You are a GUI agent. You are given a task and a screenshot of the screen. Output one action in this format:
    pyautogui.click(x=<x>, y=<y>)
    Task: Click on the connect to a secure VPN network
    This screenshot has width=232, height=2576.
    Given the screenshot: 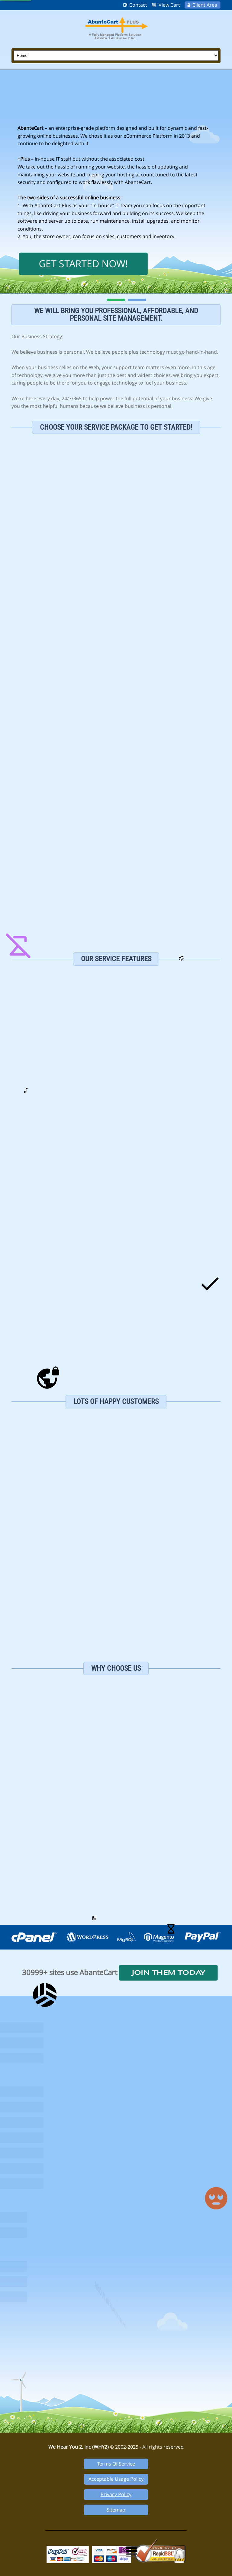 What is the action you would take?
    pyautogui.click(x=48, y=1378)
    